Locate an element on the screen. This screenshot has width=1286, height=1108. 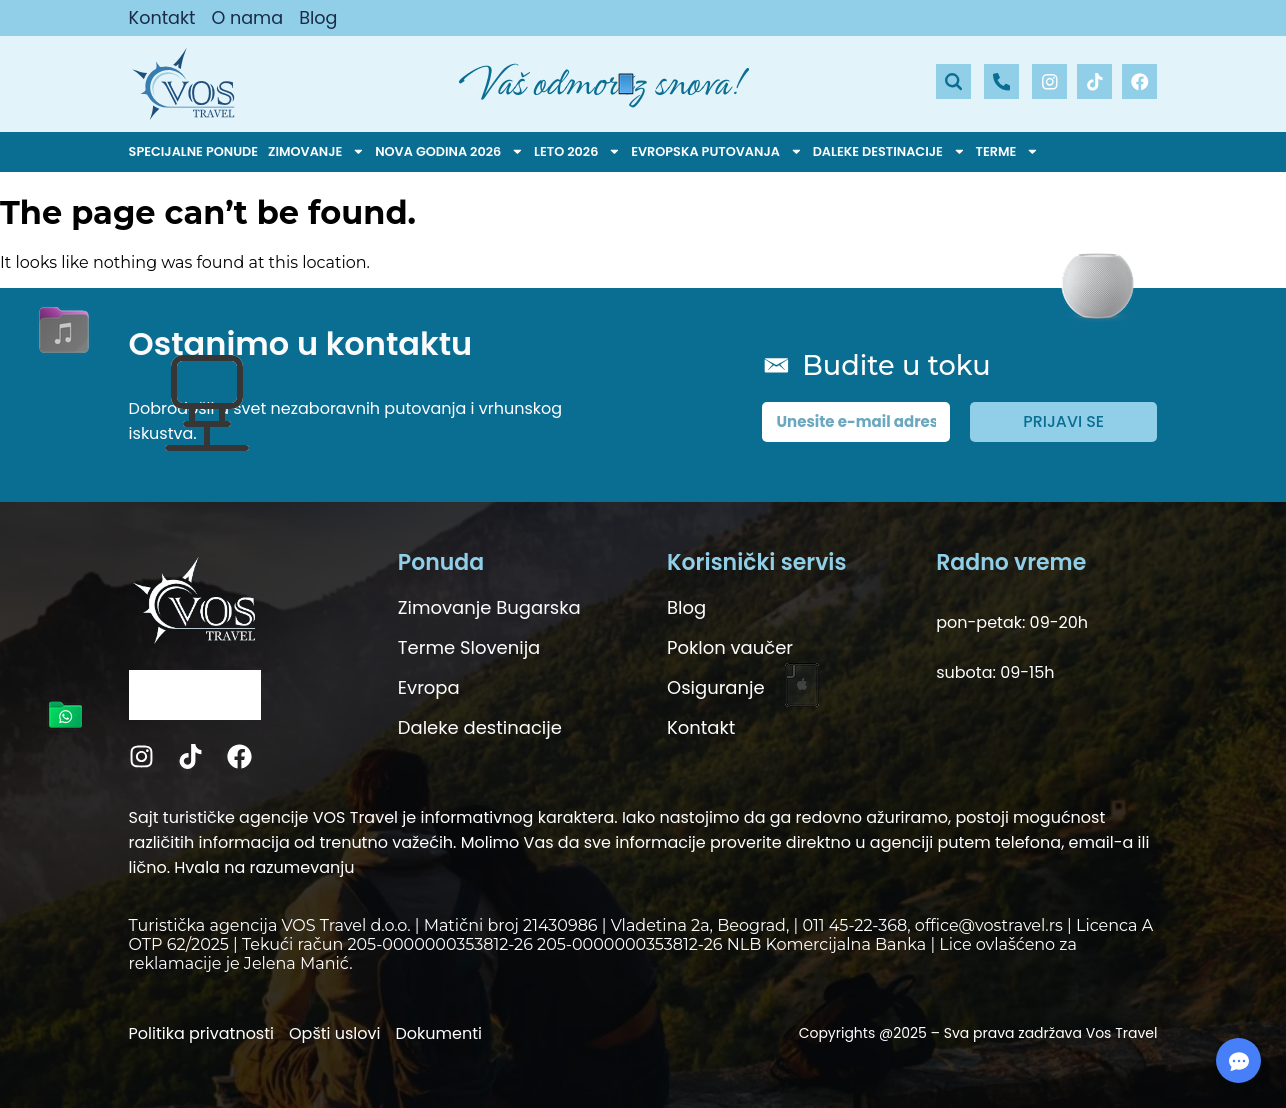
homepod mini smart speaker device is located at coordinates (1097, 292).